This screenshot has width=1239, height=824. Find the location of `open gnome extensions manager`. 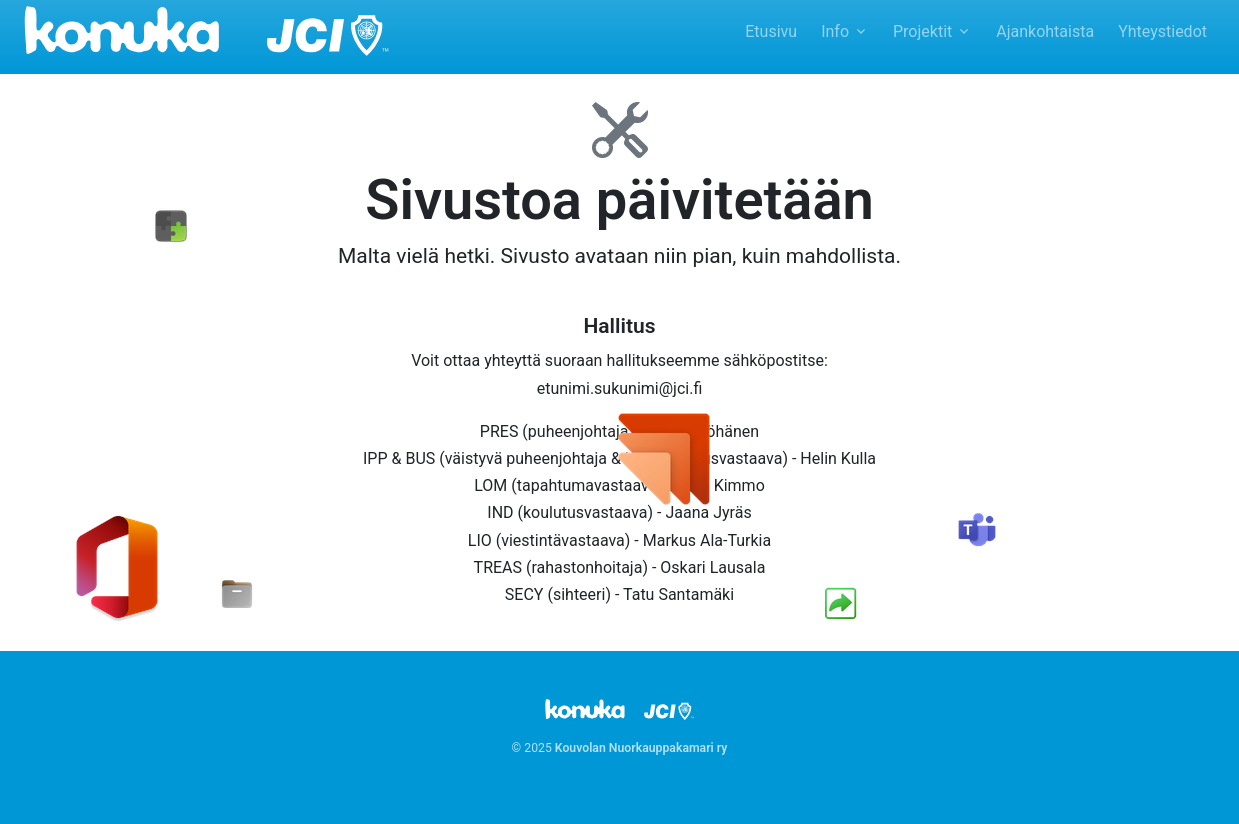

open gnome extensions manager is located at coordinates (171, 226).